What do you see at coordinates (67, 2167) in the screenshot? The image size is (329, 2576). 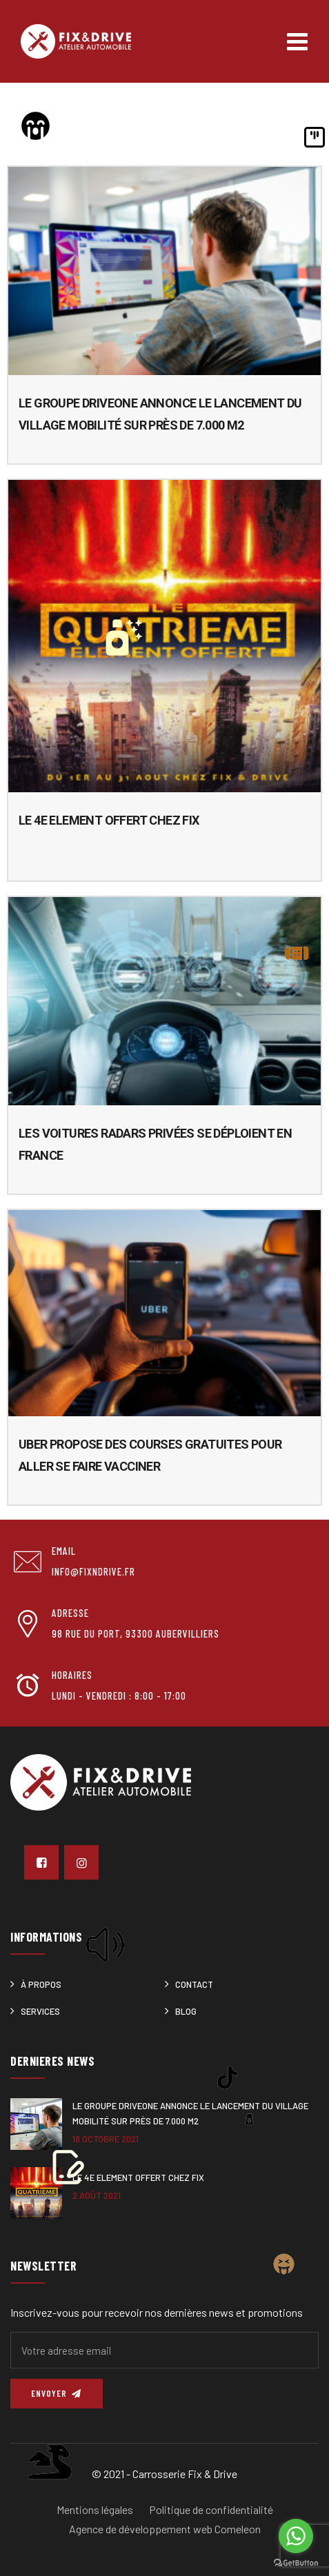 I see `edit document` at bounding box center [67, 2167].